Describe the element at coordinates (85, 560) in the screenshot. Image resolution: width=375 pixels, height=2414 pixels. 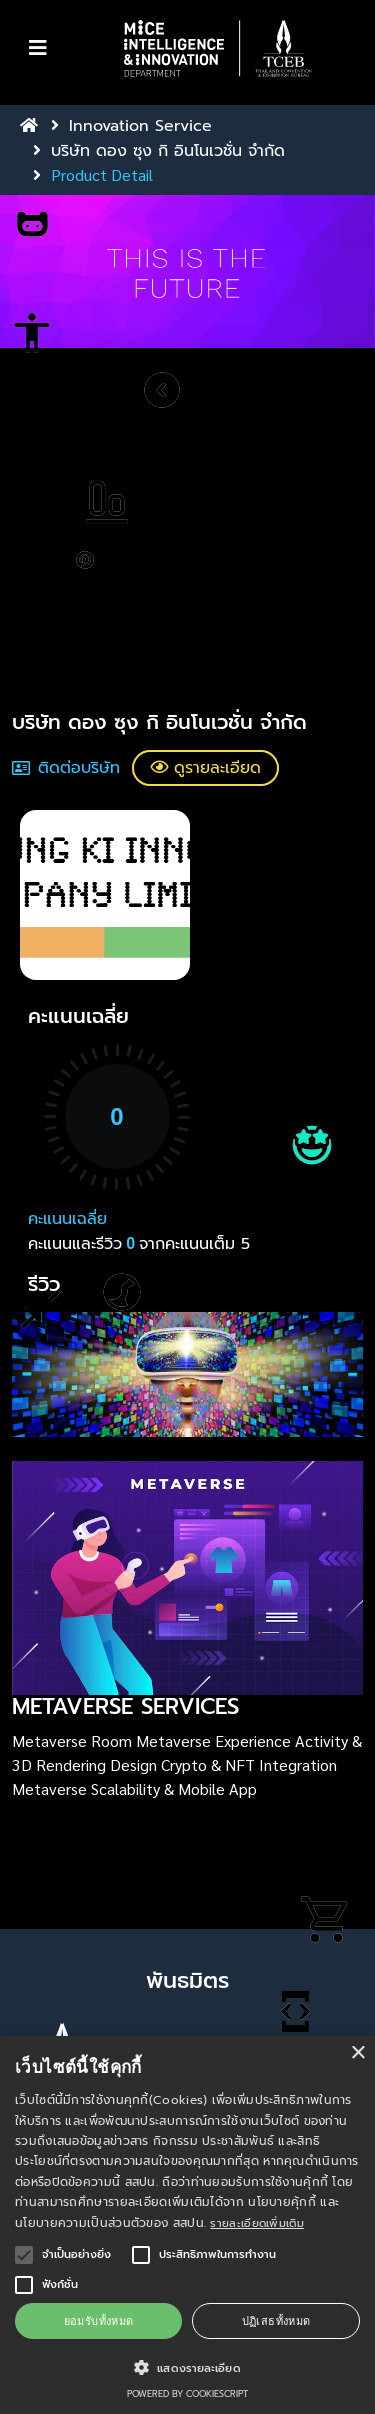
I see `open Pinterest app` at that location.